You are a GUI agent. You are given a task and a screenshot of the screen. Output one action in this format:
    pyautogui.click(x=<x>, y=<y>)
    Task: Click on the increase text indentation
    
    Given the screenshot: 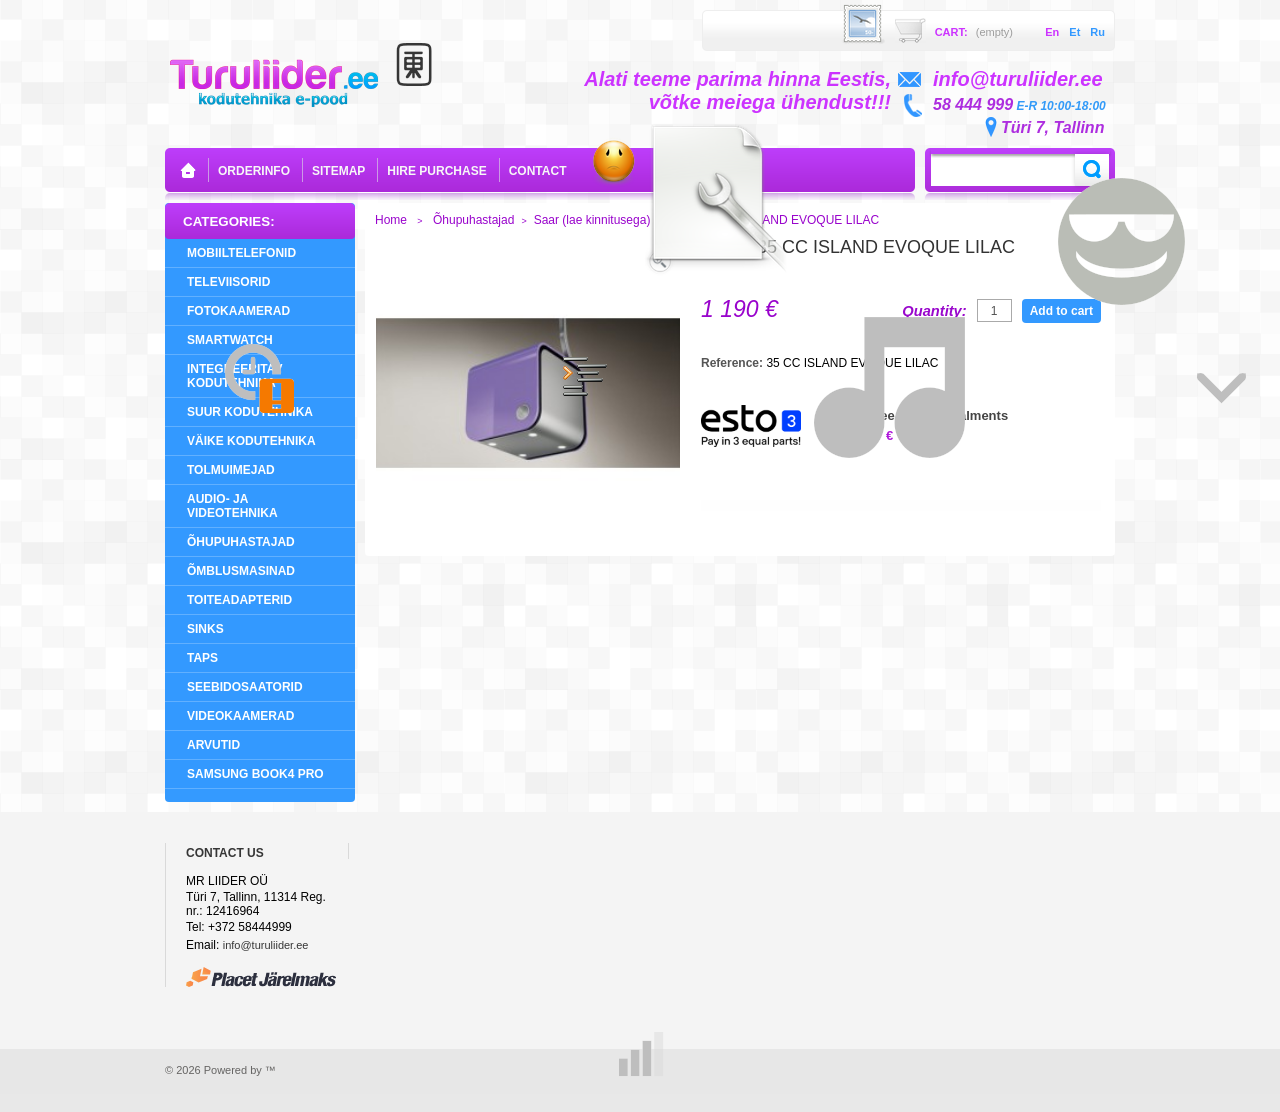 What is the action you would take?
    pyautogui.click(x=585, y=378)
    